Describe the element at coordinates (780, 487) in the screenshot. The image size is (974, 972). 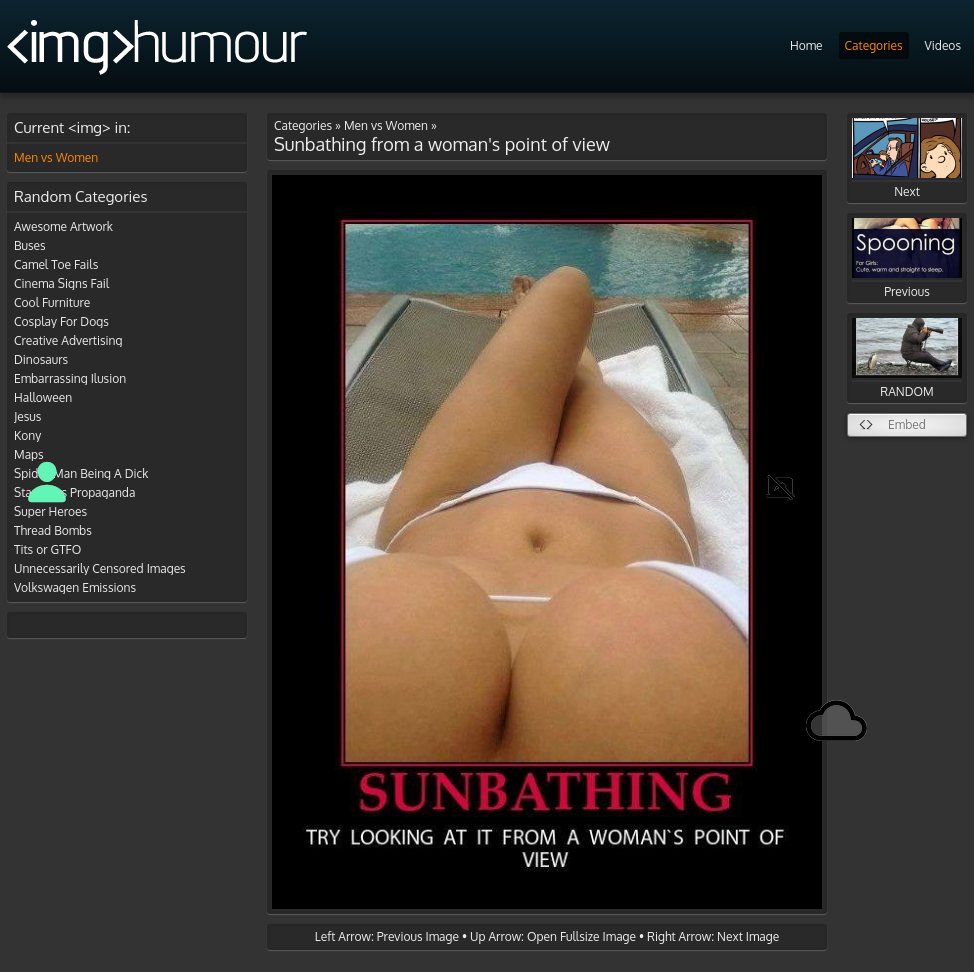
I see `stop sharing your screen` at that location.